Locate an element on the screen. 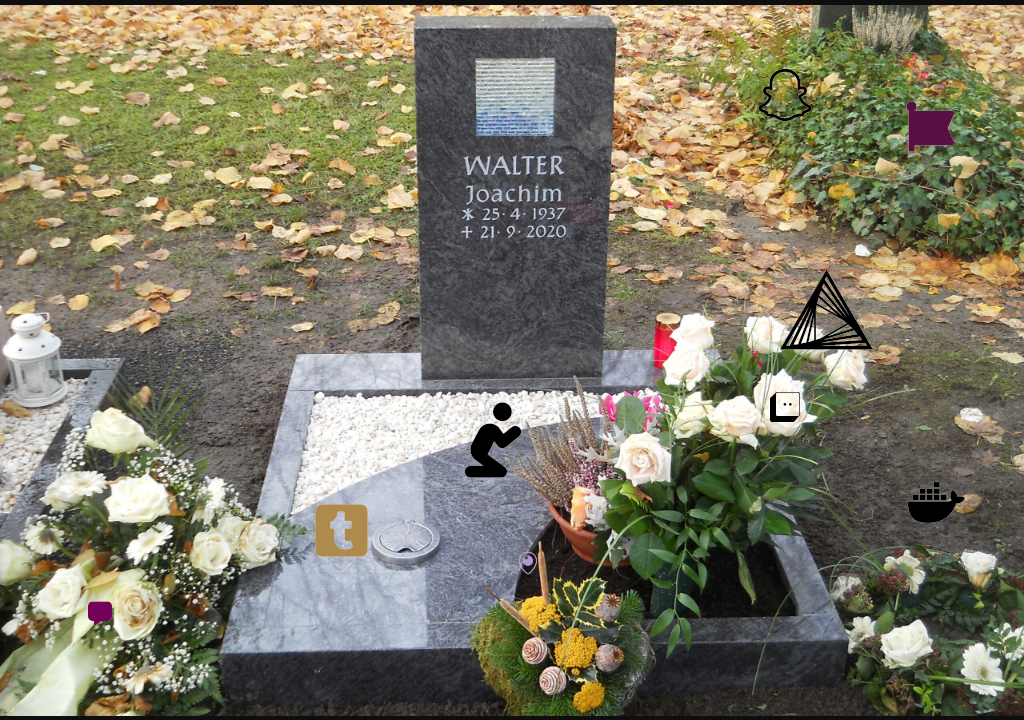 The image size is (1024, 720). open KNIME analytics platform is located at coordinates (826, 309).